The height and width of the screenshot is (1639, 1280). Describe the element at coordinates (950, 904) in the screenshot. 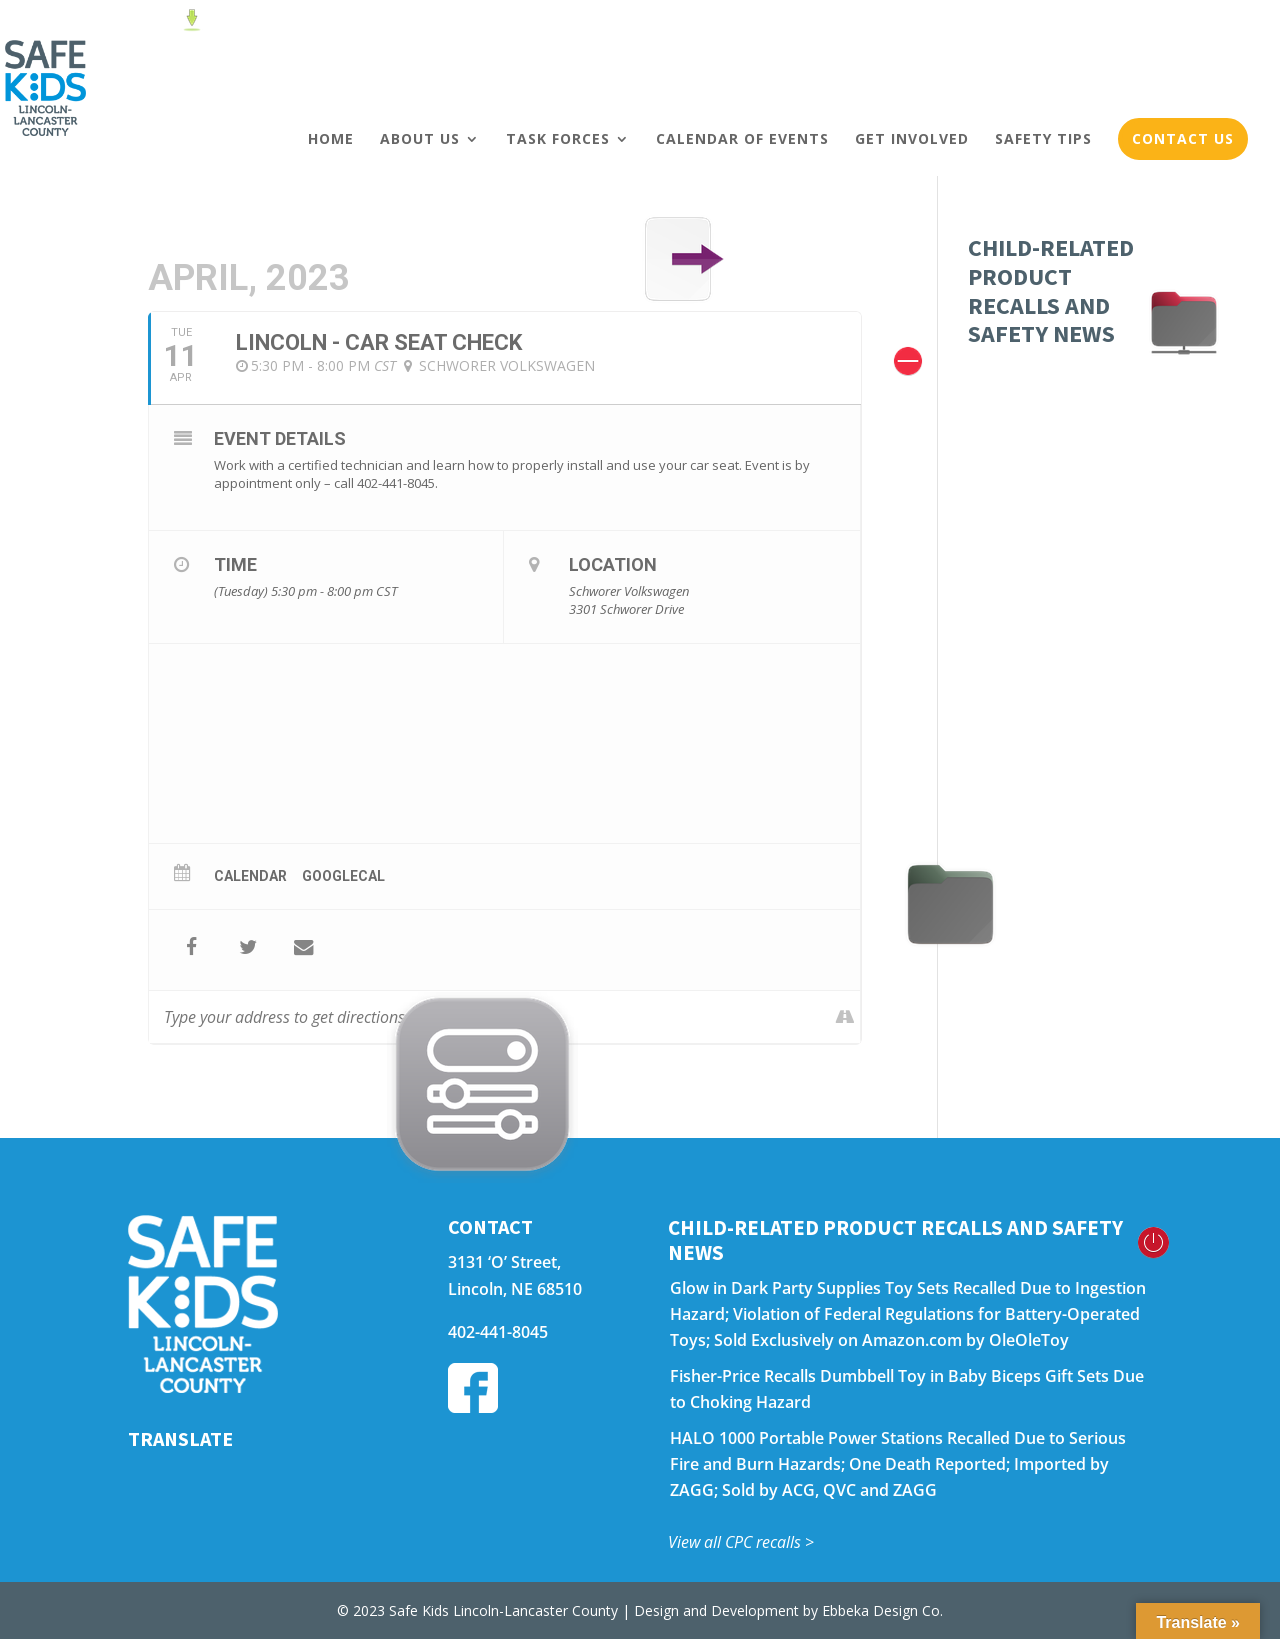

I see `open folder to view contents` at that location.